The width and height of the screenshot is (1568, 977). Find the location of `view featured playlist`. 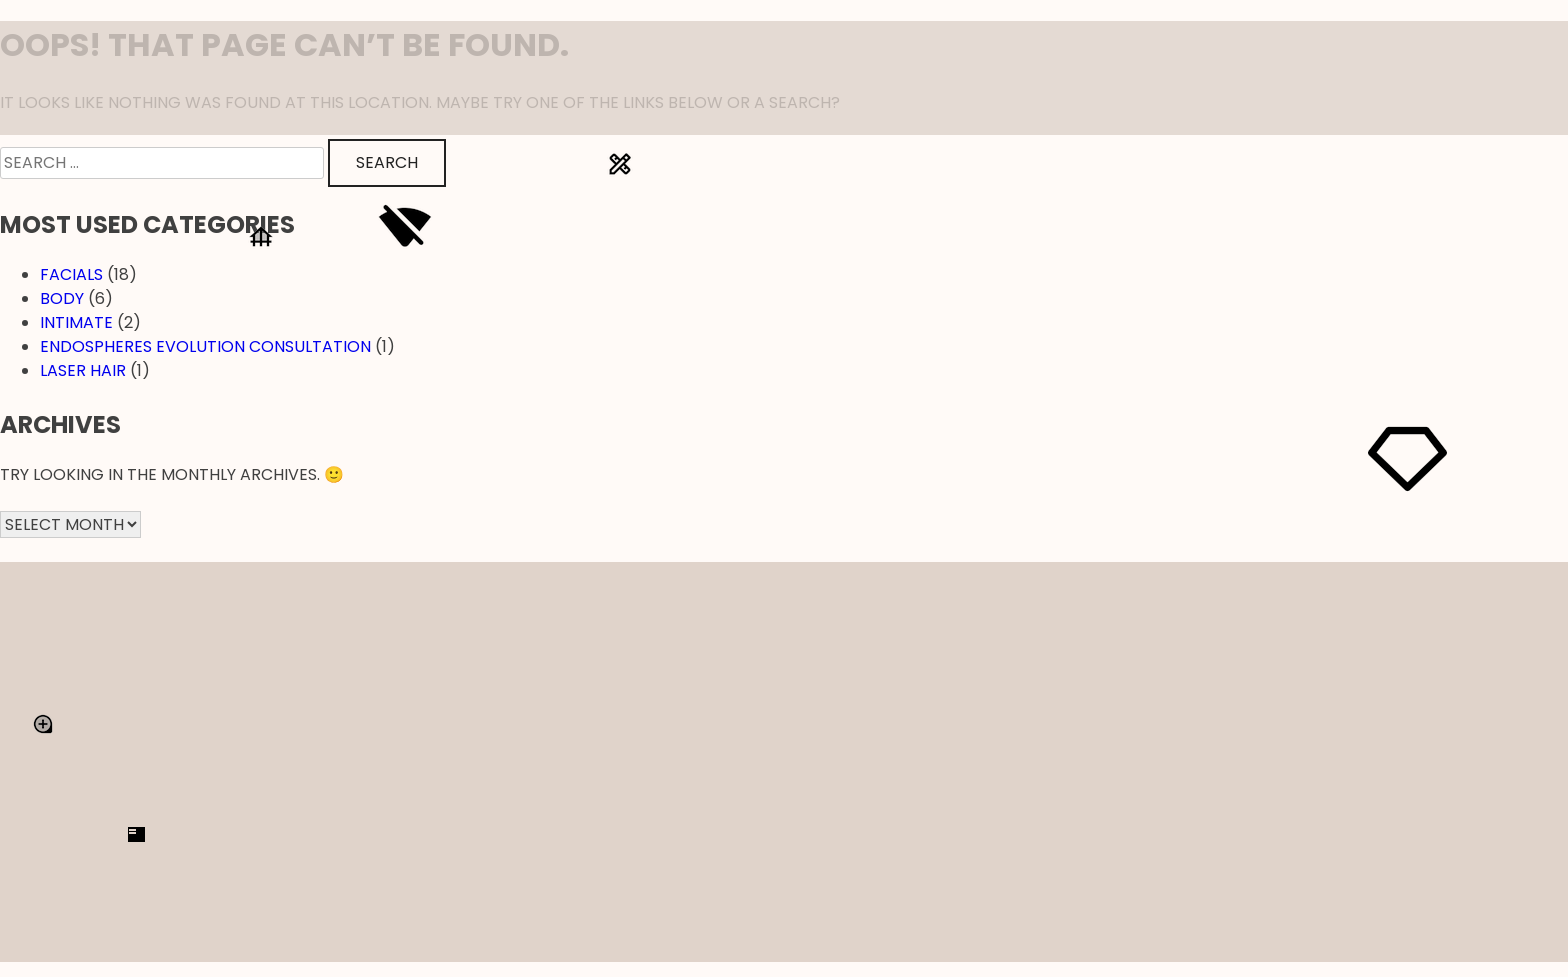

view featured playlist is located at coordinates (136, 834).